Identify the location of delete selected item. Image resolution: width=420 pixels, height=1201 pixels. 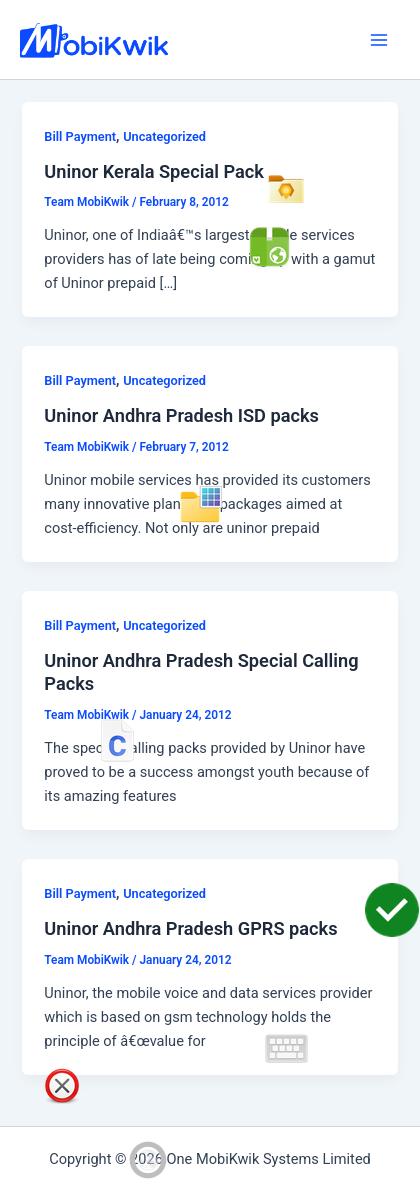
(63, 1086).